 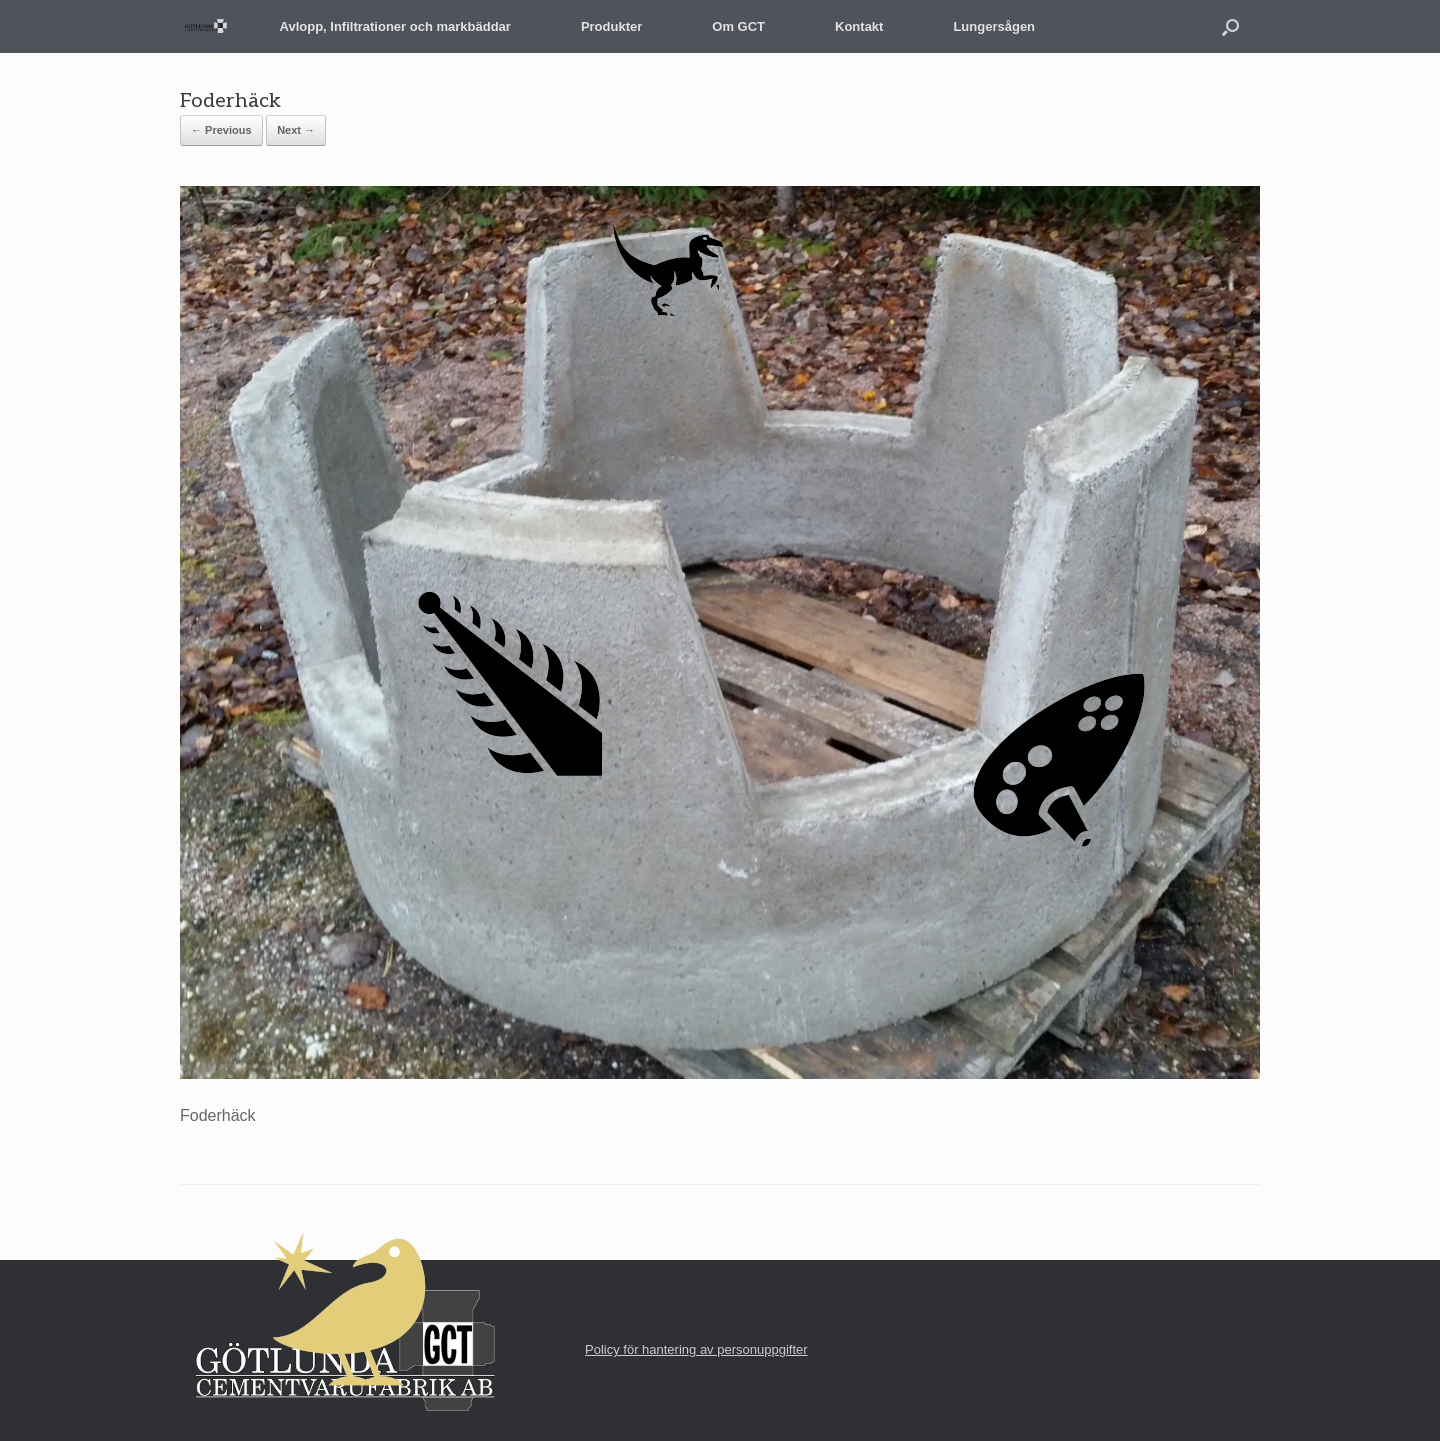 I want to click on dinosaur or prehistoric creature category in a game, so click(x=668, y=269).